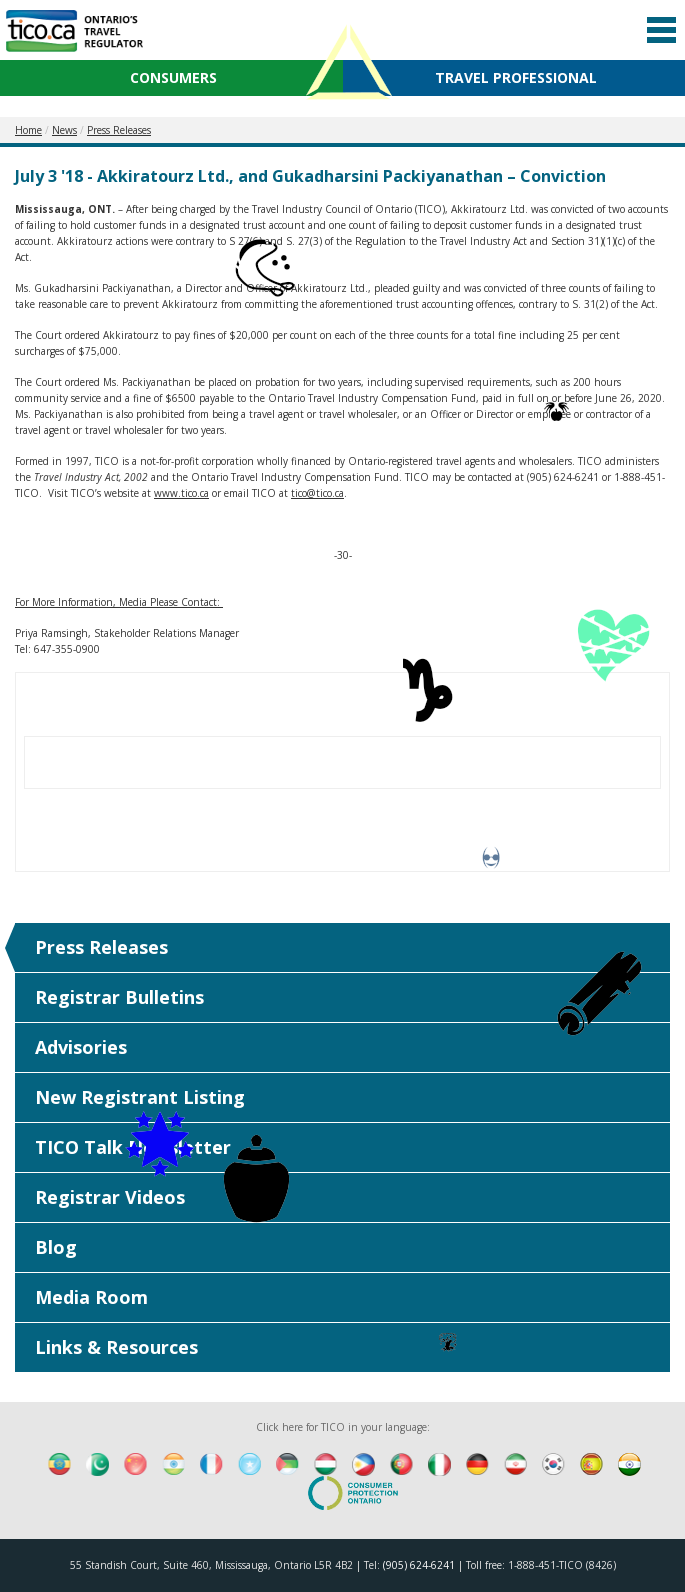  Describe the element at coordinates (348, 60) in the screenshot. I see `set target or objective marker` at that location.